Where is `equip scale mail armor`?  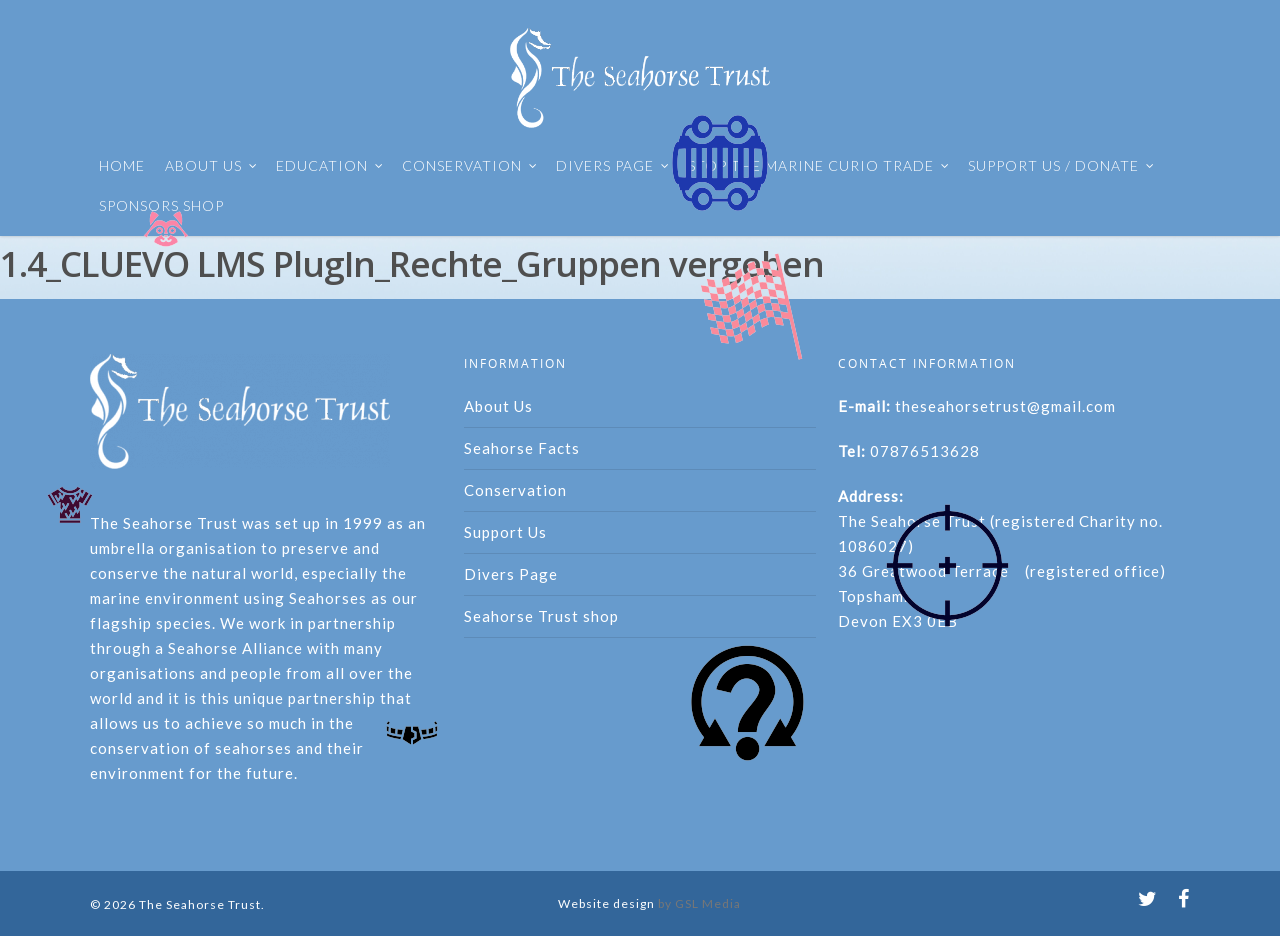 equip scale mail armor is located at coordinates (70, 505).